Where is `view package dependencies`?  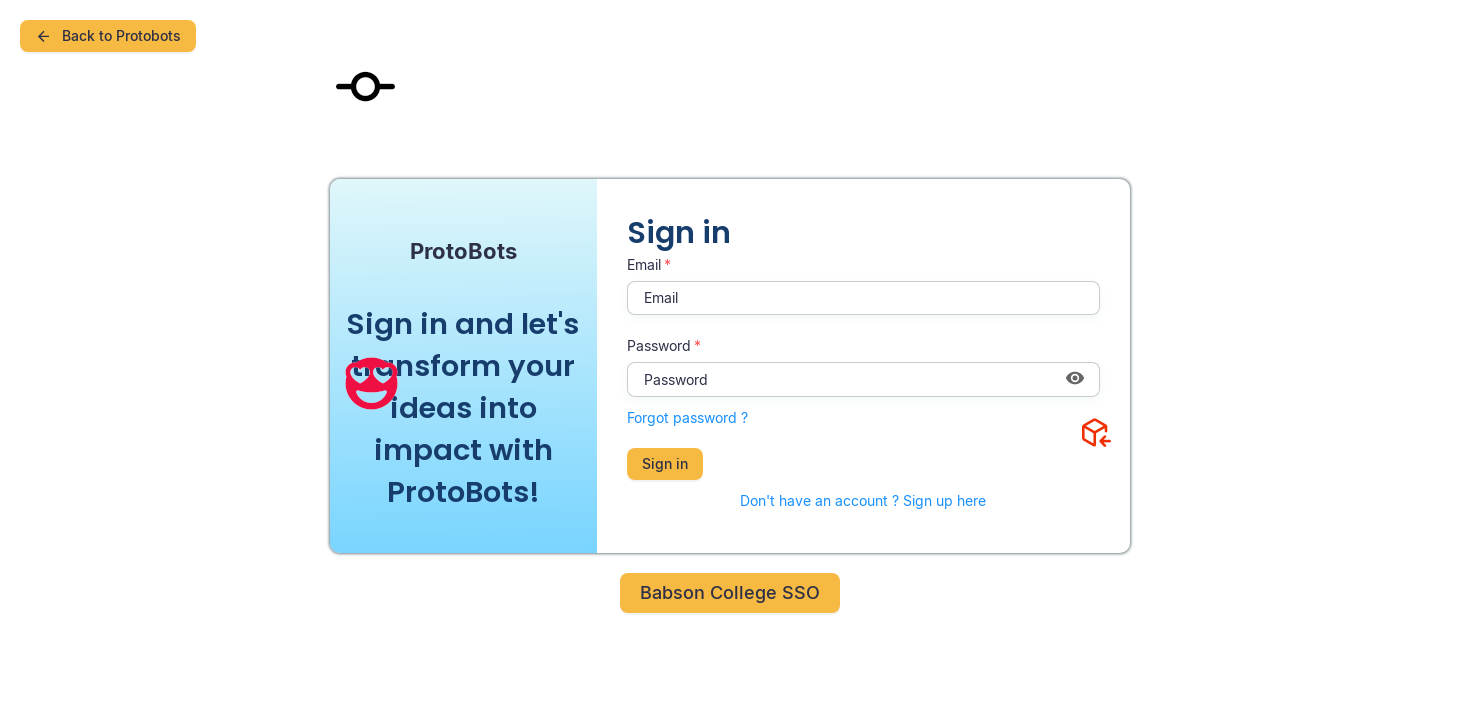
view package dependencies is located at coordinates (1096, 432).